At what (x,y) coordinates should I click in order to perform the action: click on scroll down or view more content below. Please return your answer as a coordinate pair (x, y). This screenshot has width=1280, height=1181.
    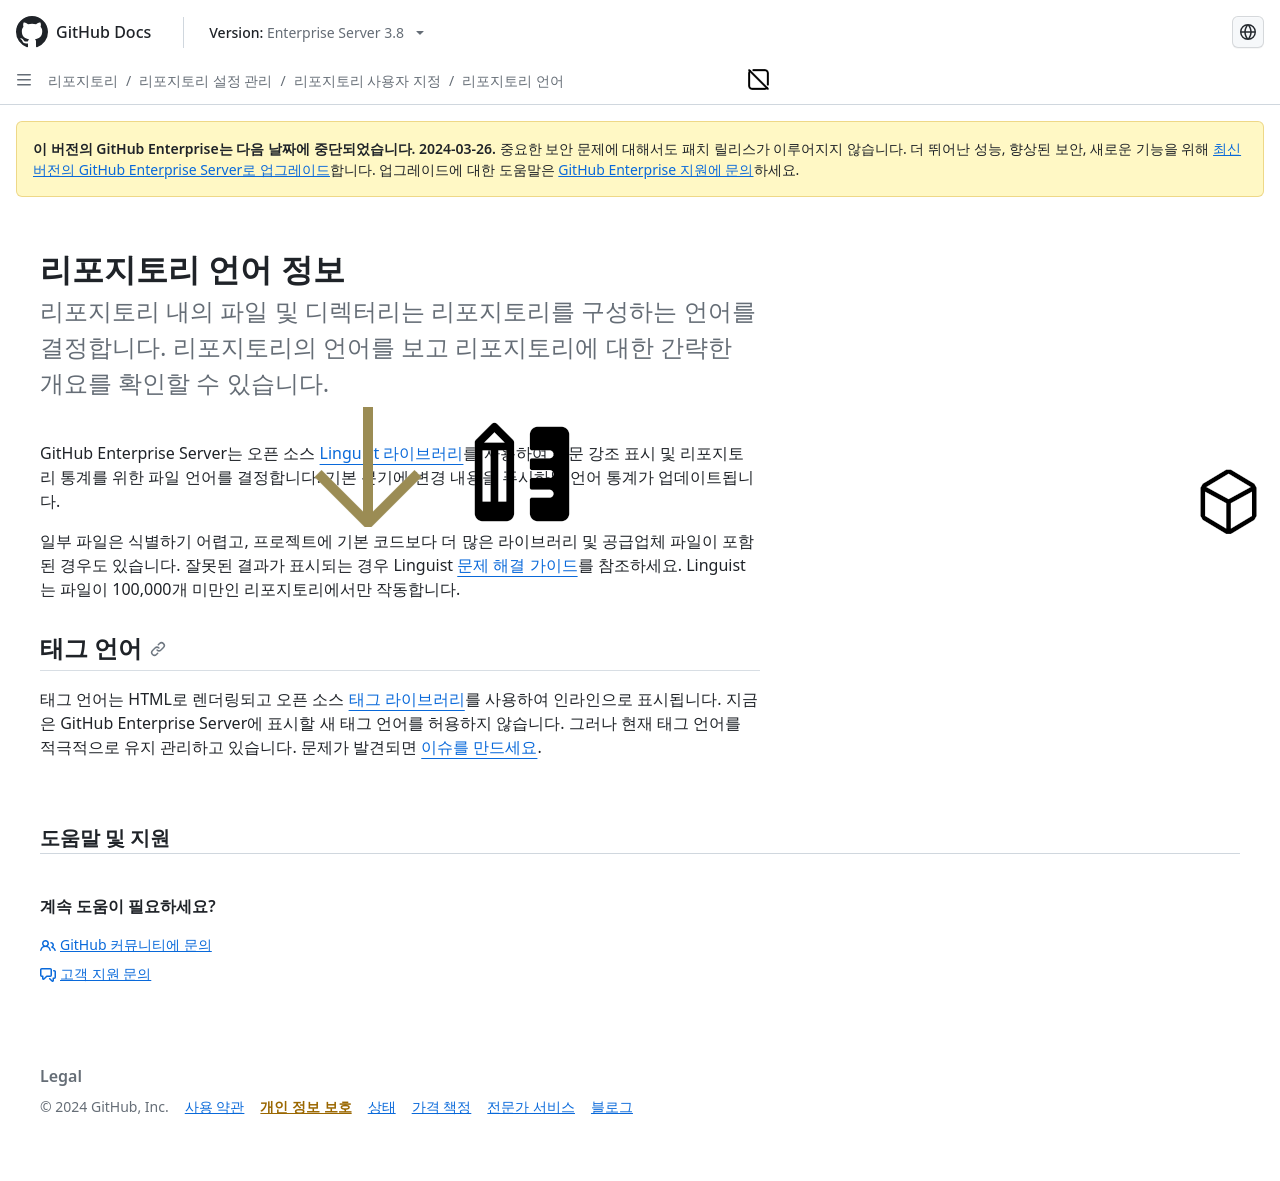
    Looking at the image, I should click on (363, 467).